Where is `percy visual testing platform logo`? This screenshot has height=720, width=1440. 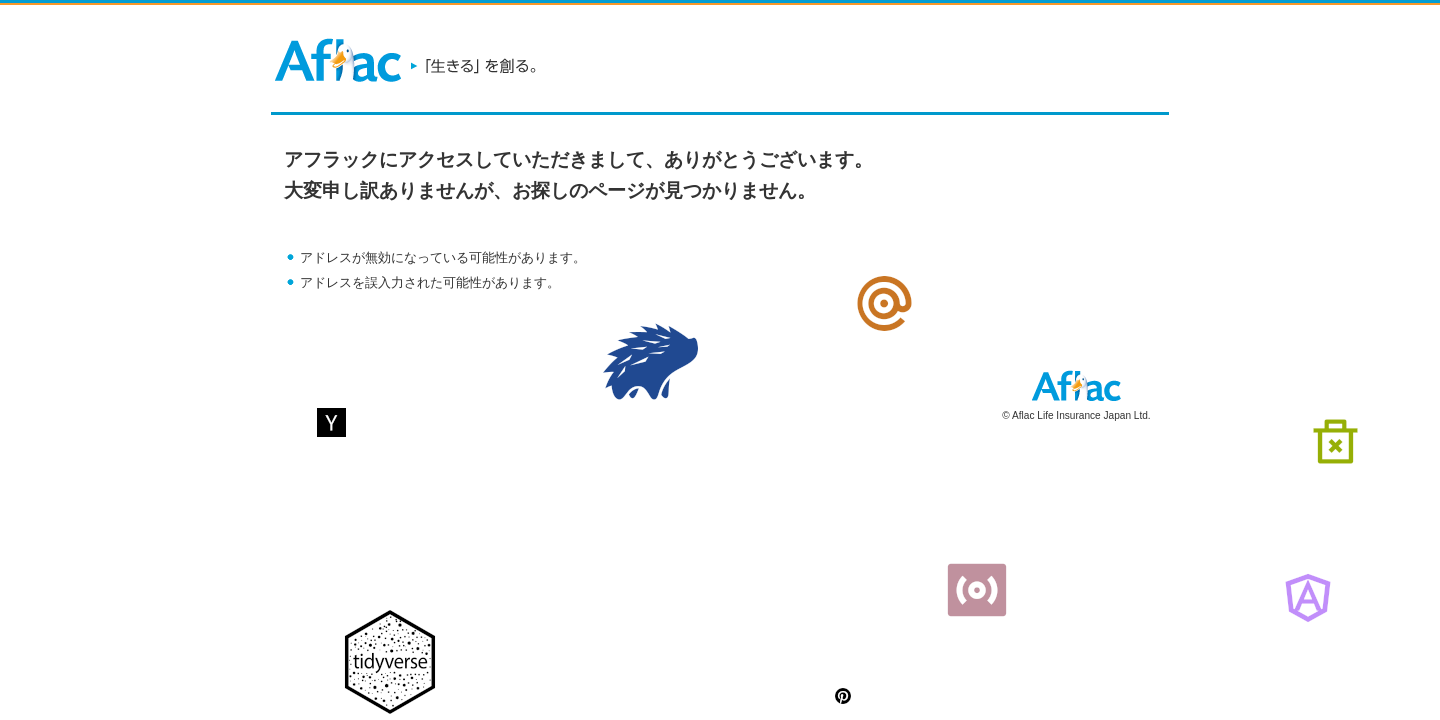
percy visual testing platform logo is located at coordinates (650, 361).